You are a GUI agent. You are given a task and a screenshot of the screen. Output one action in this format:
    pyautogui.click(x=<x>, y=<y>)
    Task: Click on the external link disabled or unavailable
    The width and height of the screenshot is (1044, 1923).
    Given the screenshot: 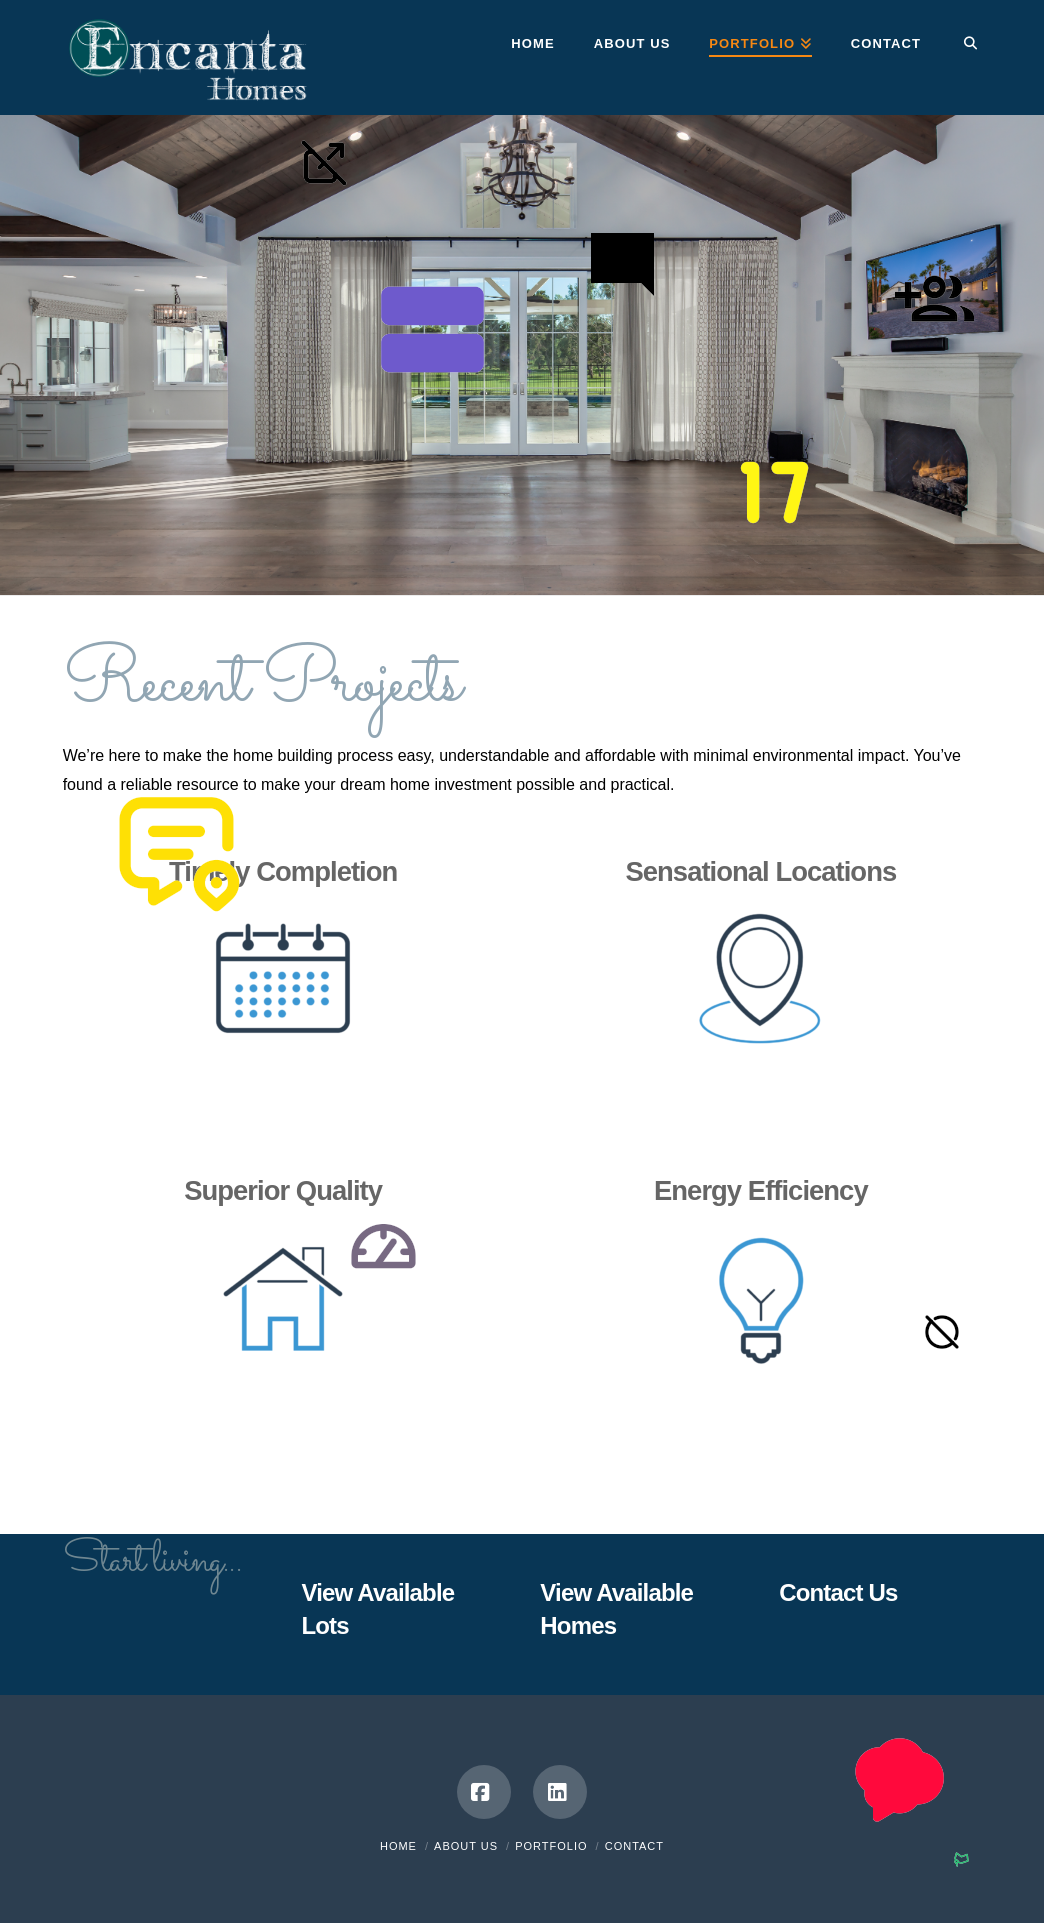 What is the action you would take?
    pyautogui.click(x=324, y=163)
    